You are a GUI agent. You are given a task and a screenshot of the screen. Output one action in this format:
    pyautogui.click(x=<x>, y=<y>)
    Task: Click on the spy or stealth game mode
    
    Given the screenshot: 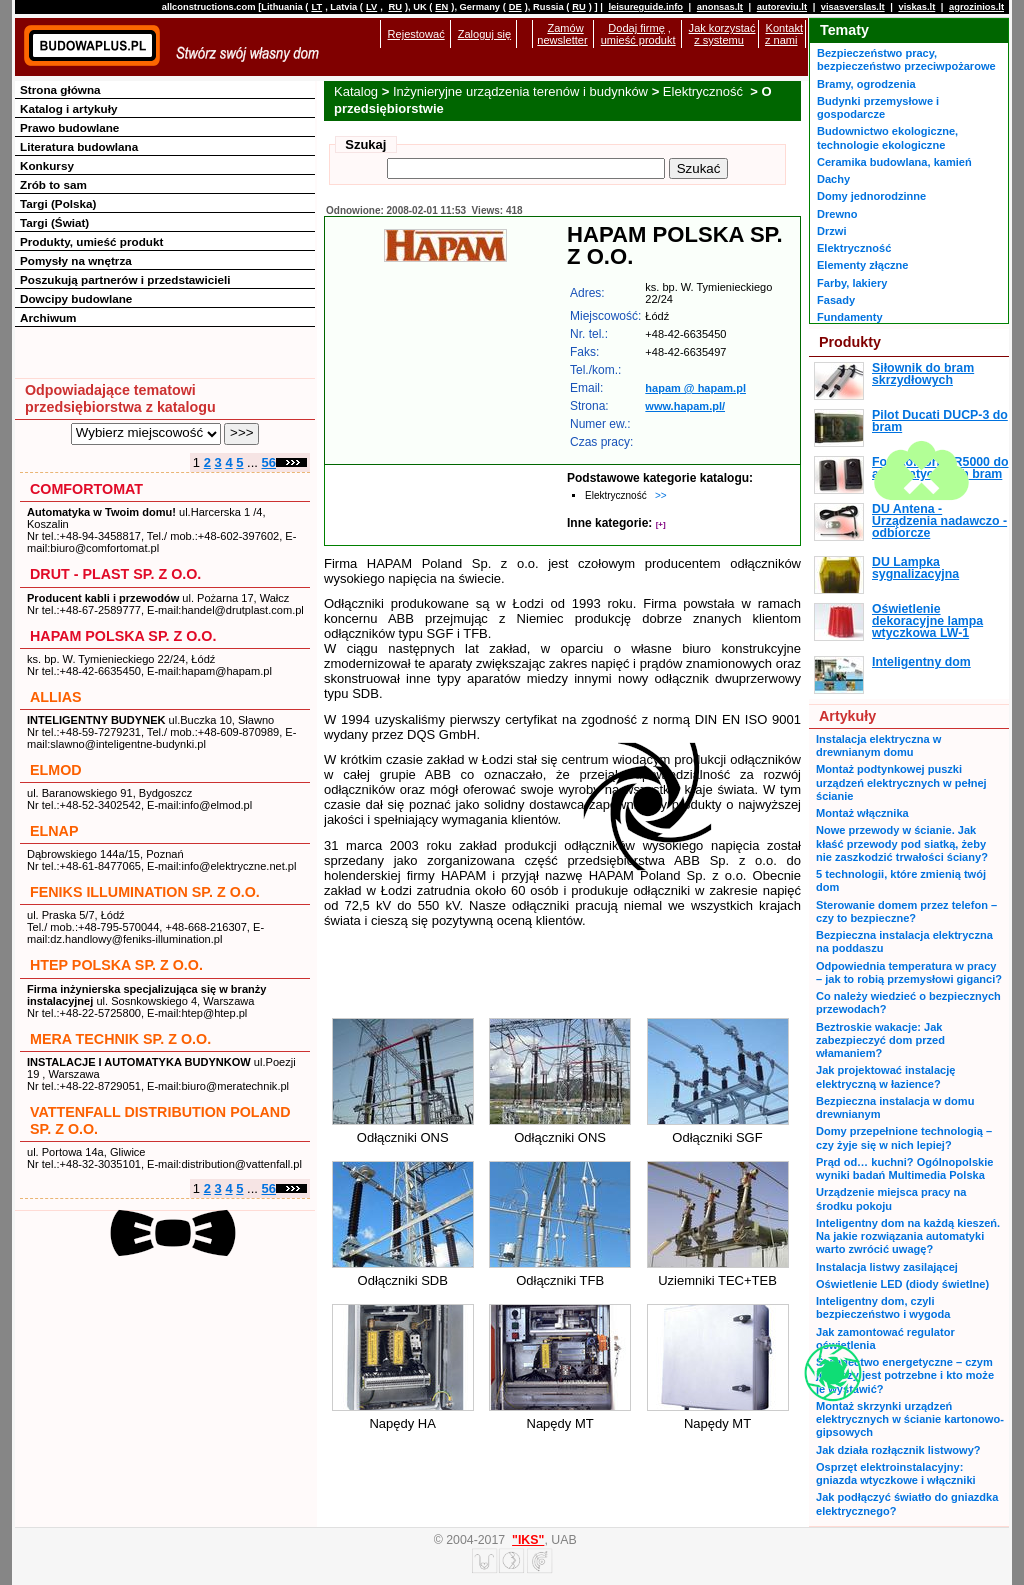 What is the action you would take?
    pyautogui.click(x=647, y=806)
    